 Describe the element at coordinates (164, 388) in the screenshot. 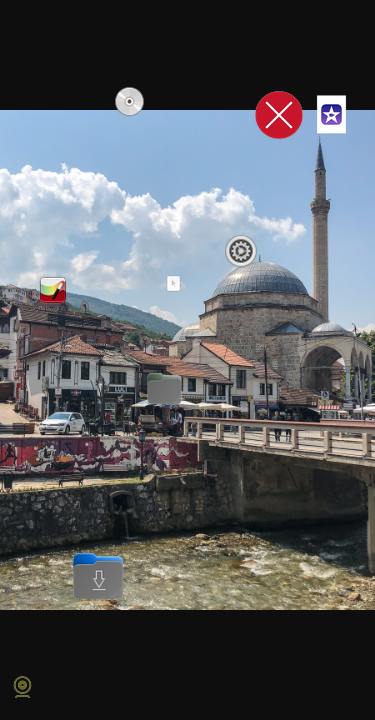

I see `open folder to view contents` at that location.